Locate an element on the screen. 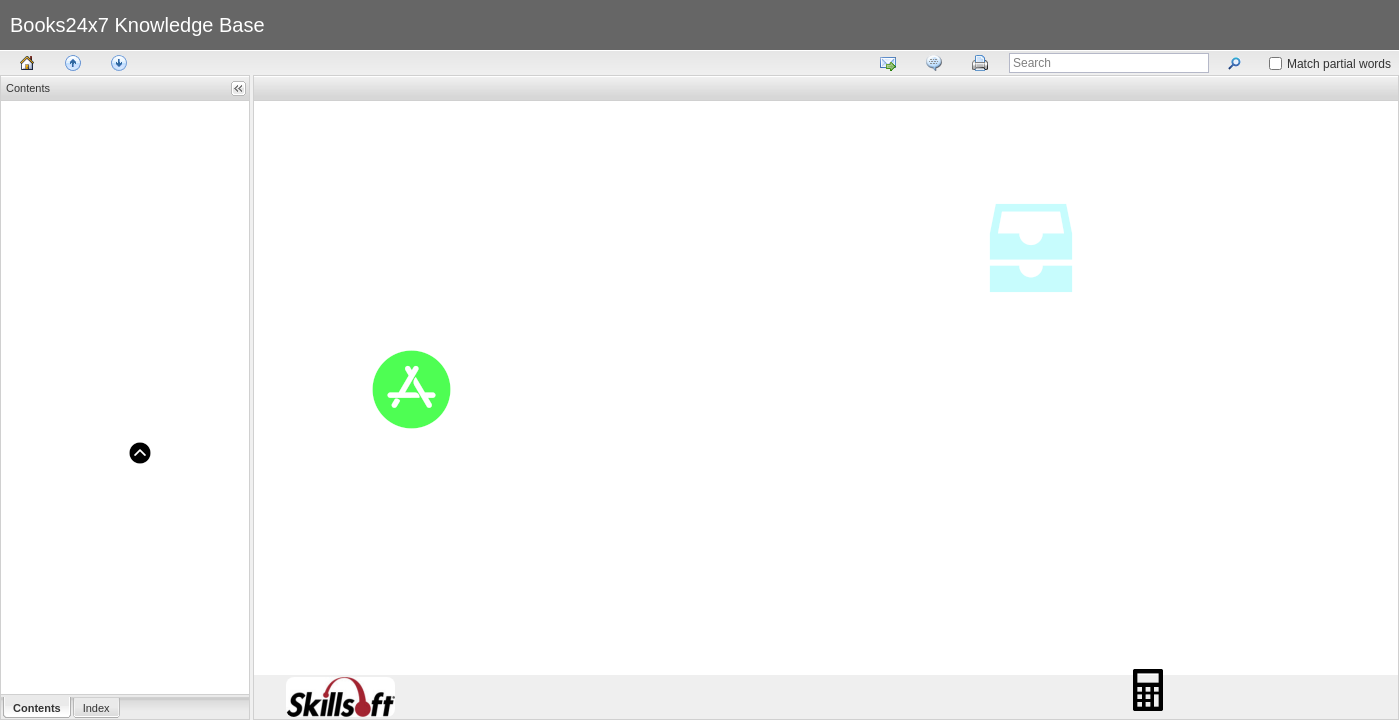 Image resolution: width=1399 pixels, height=720 pixels. open the calculator app is located at coordinates (1148, 690).